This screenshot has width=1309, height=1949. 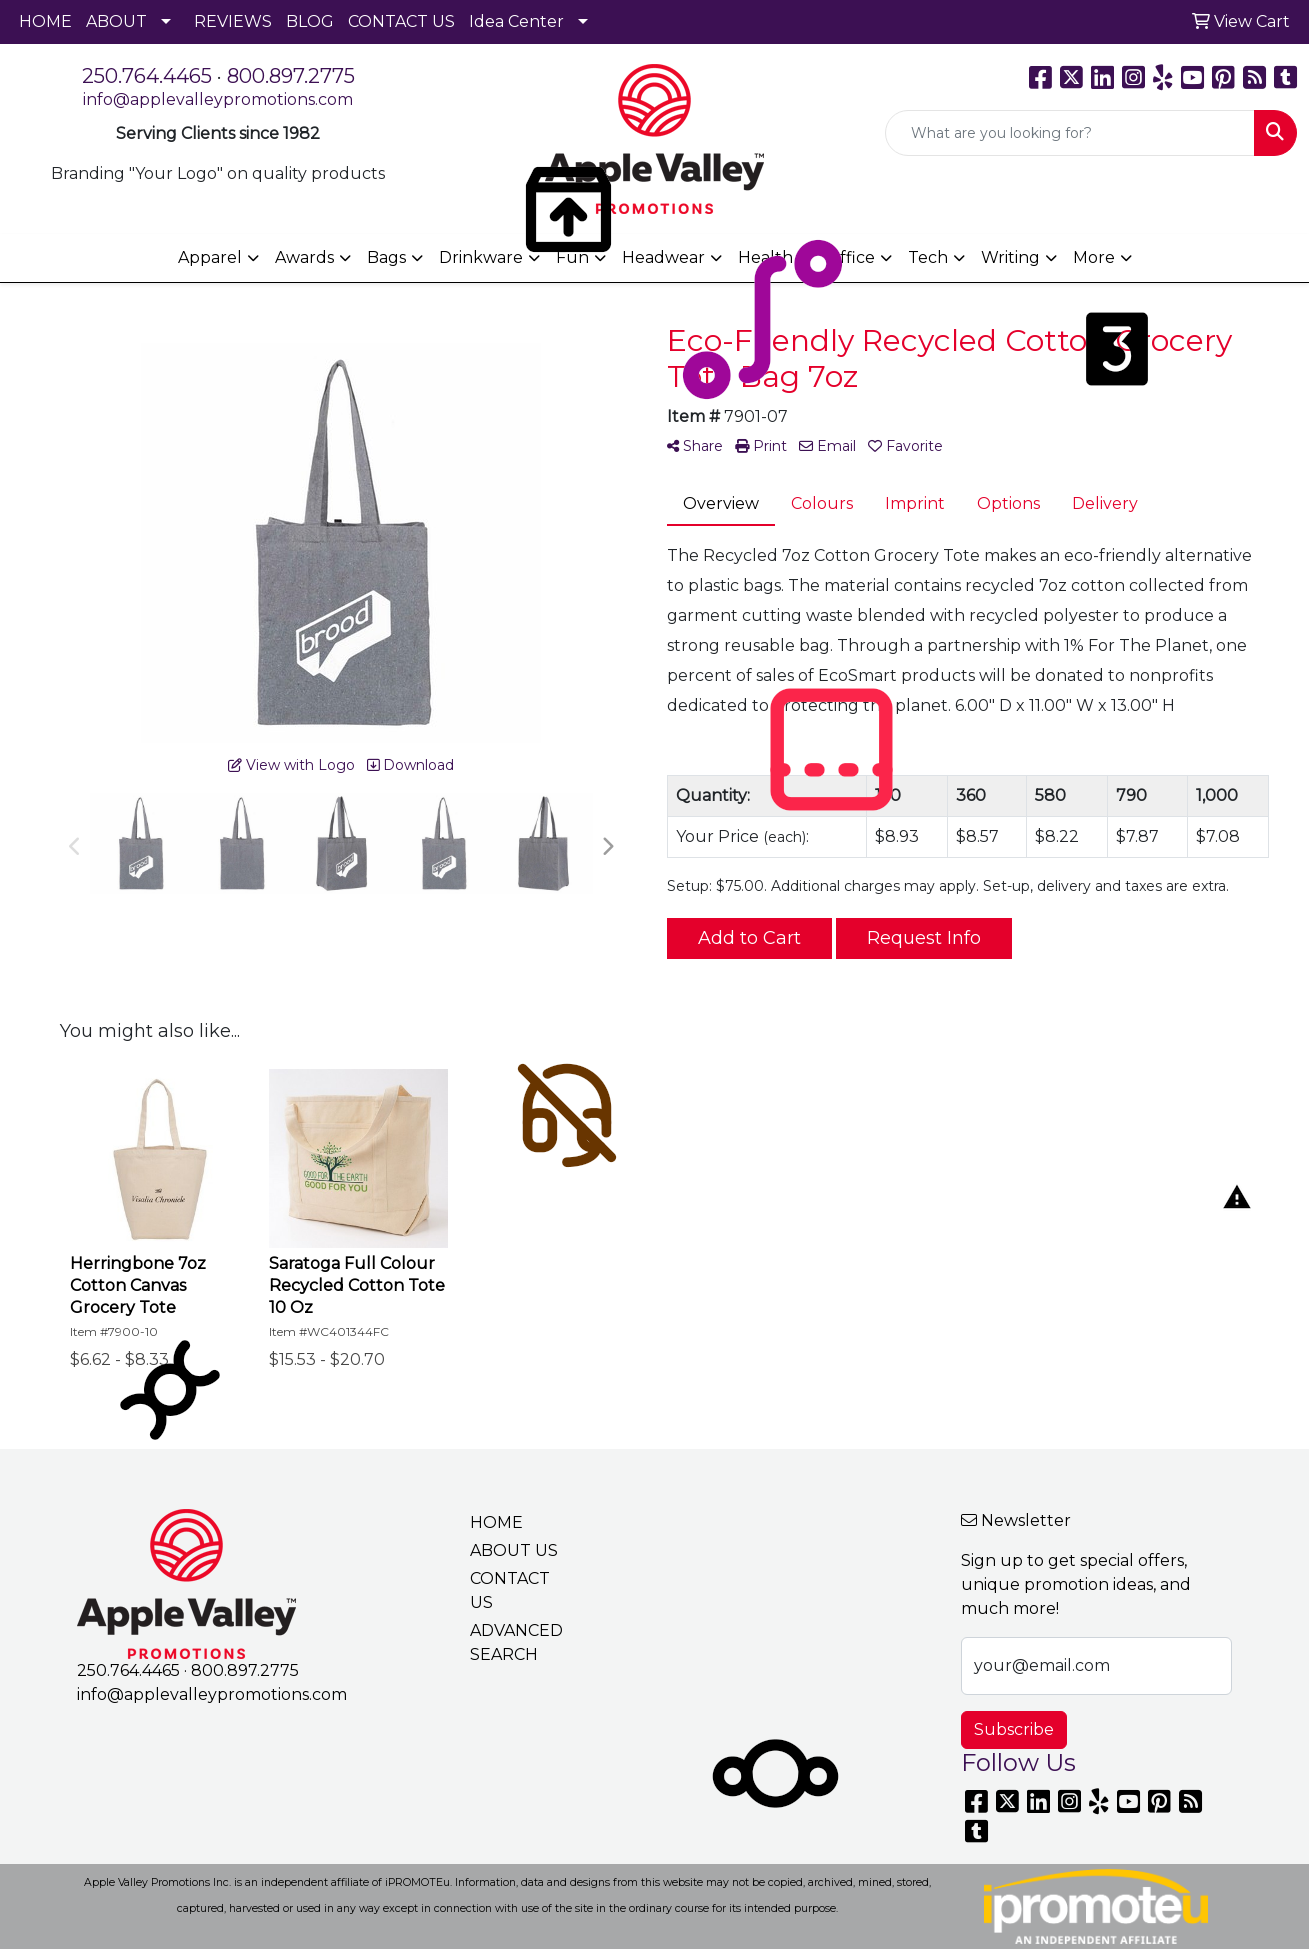 I want to click on mute or disable headset audio, so click(x=567, y=1113).